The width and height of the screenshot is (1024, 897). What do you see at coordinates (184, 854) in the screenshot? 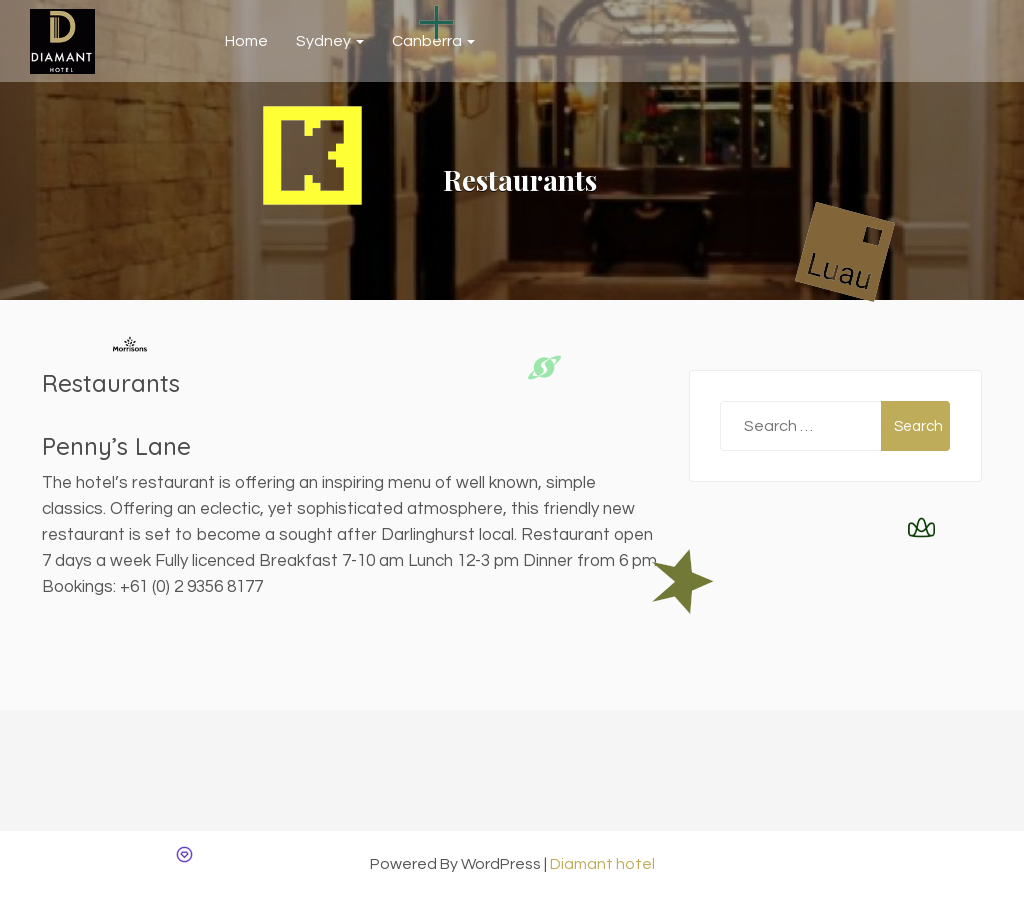
I see `copper cryptocurrency or token indicator` at bounding box center [184, 854].